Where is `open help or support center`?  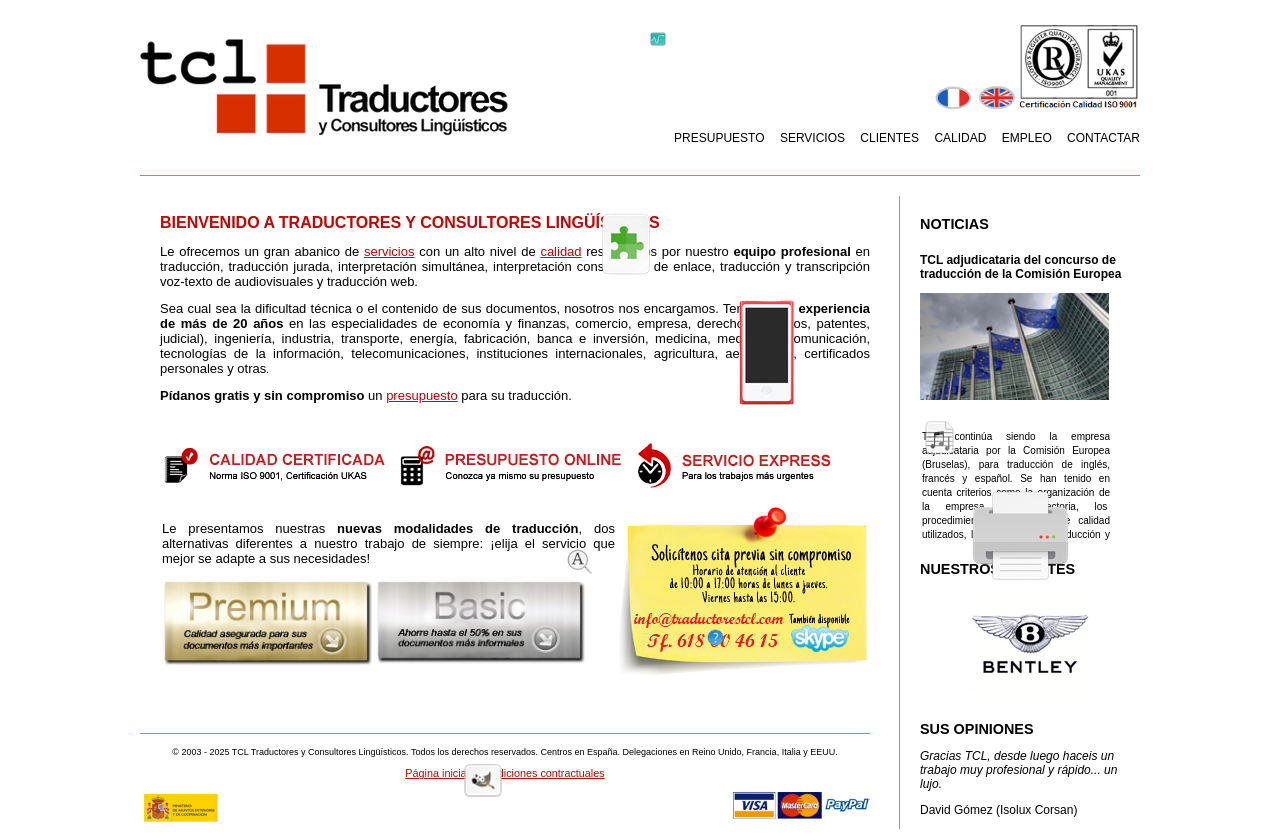
open help or support center is located at coordinates (715, 637).